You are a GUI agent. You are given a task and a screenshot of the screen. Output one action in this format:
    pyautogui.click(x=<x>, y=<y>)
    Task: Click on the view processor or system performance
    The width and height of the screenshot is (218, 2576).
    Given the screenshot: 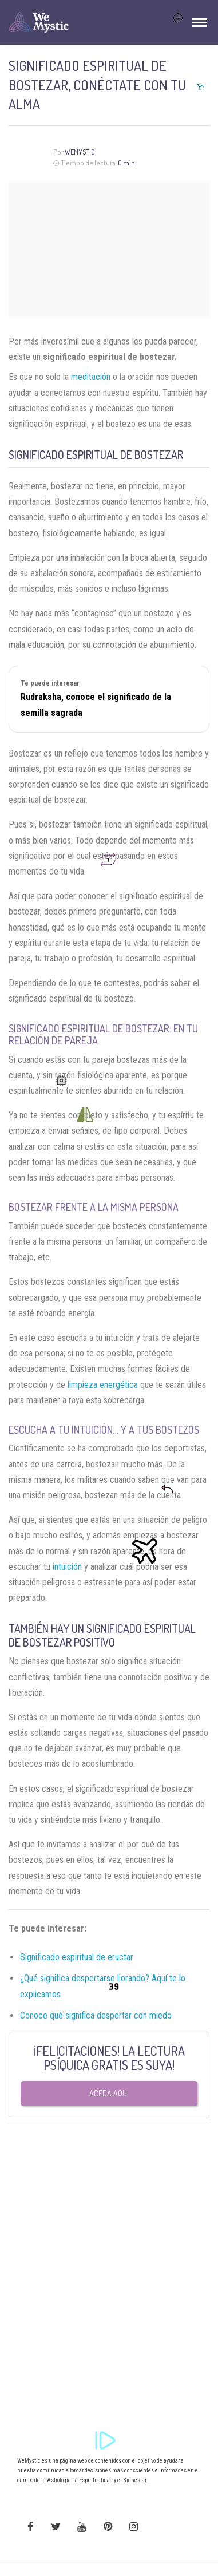 What is the action you would take?
    pyautogui.click(x=61, y=1081)
    